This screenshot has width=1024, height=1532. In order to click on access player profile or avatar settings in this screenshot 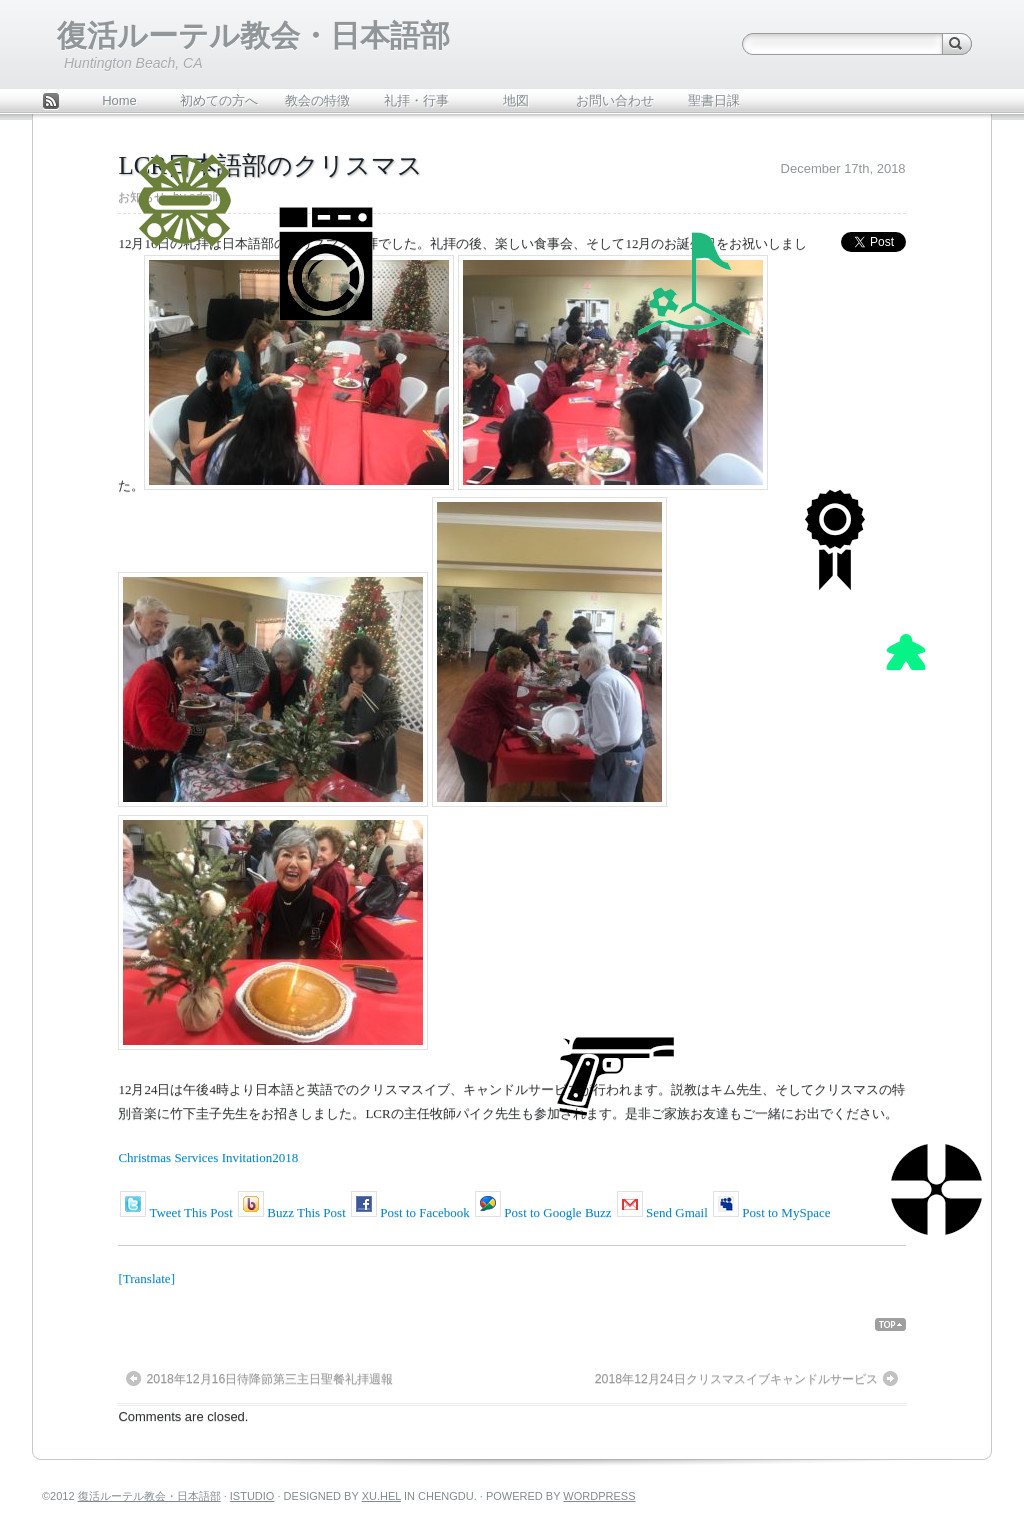, I will do `click(906, 652)`.